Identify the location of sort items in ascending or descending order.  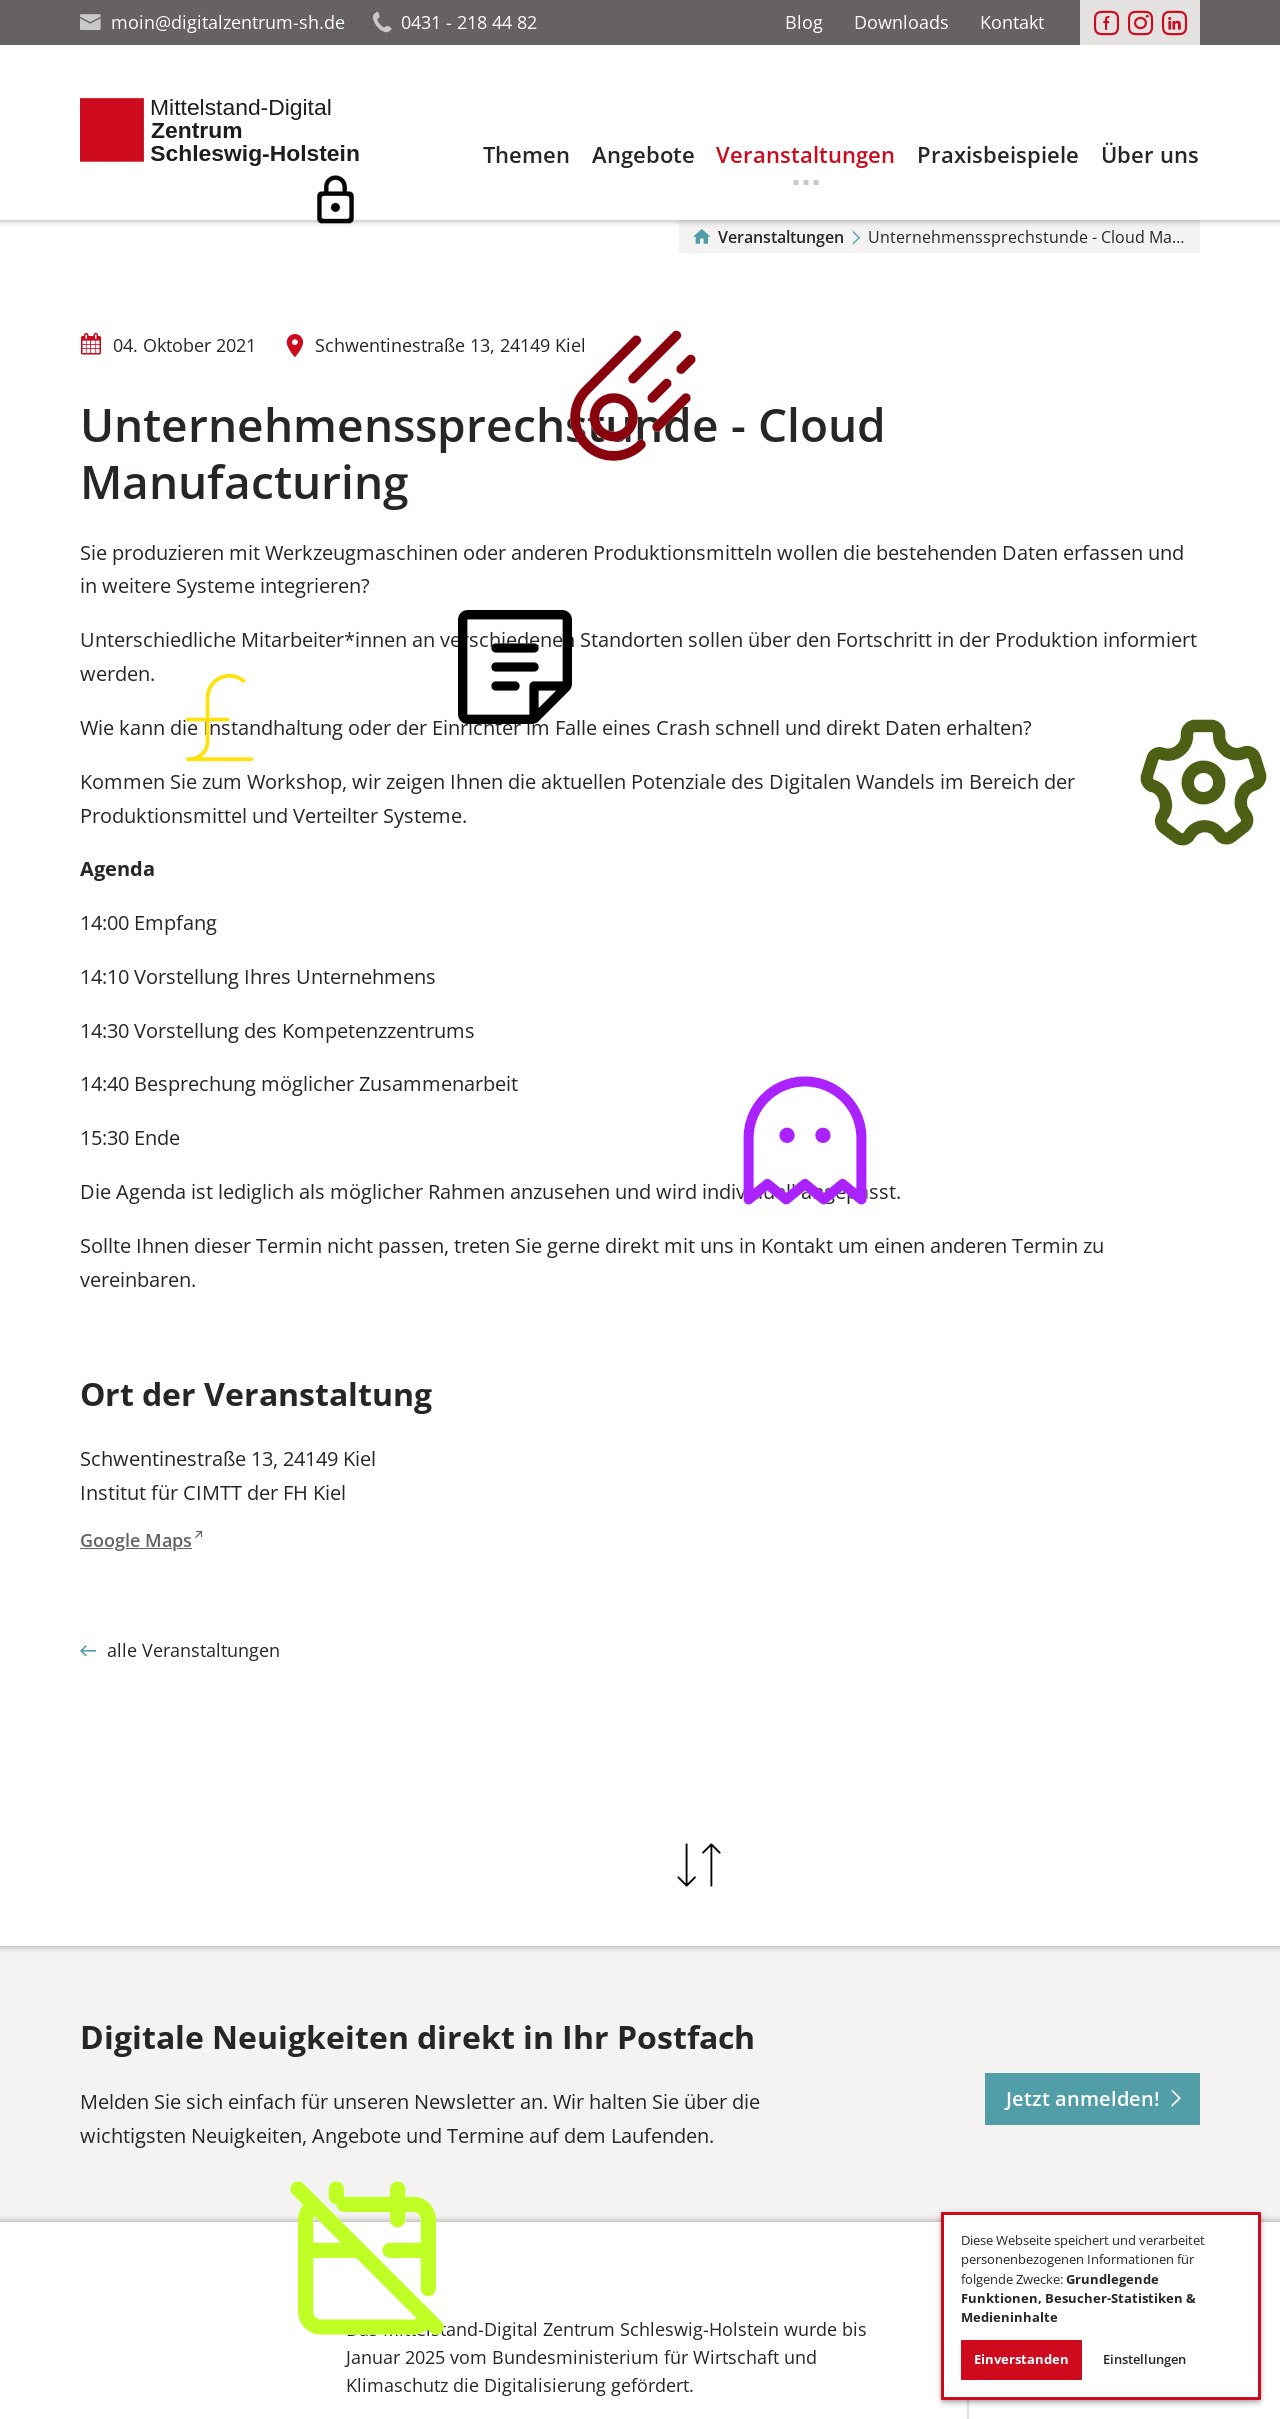
(699, 1865).